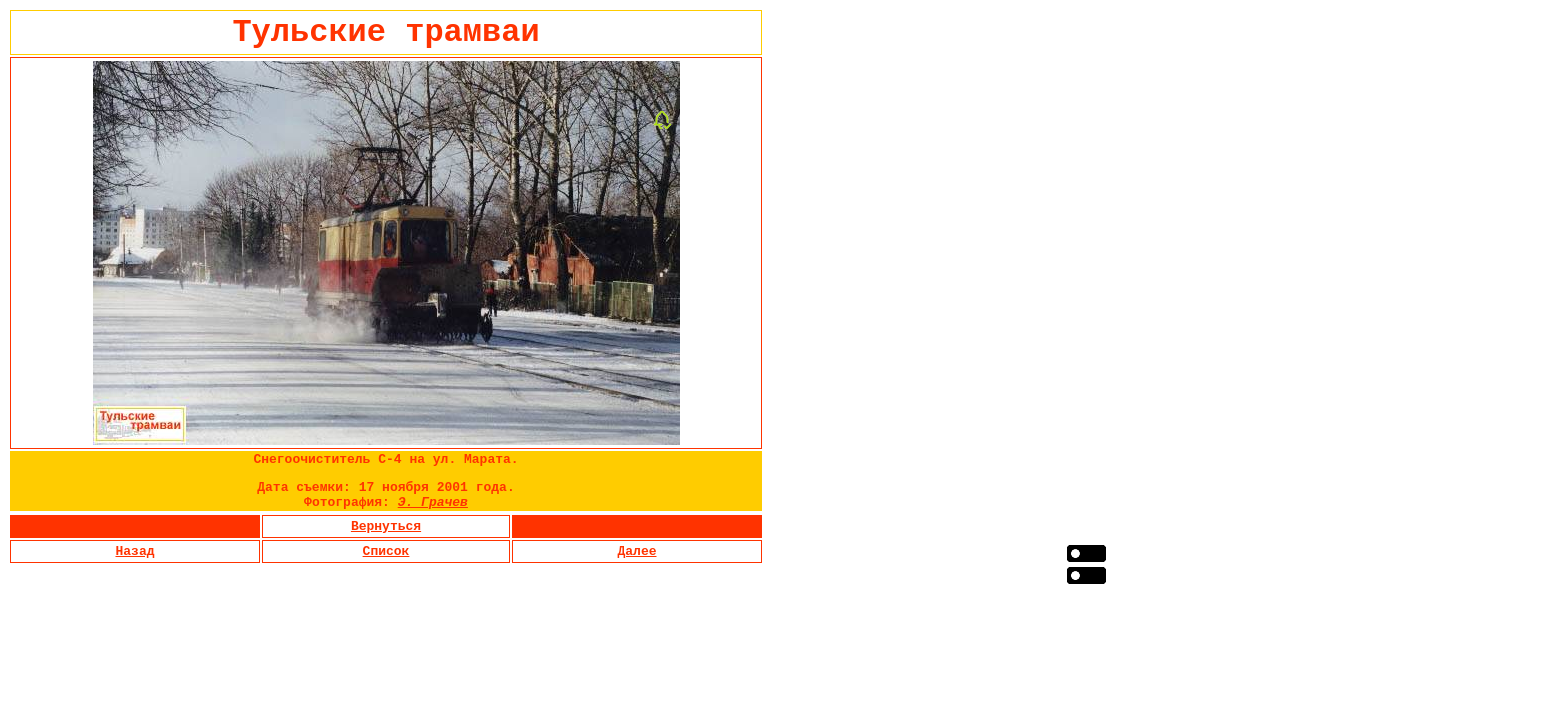 Image resolution: width=1568 pixels, height=720 pixels. I want to click on notification successfully enabled, so click(662, 120).